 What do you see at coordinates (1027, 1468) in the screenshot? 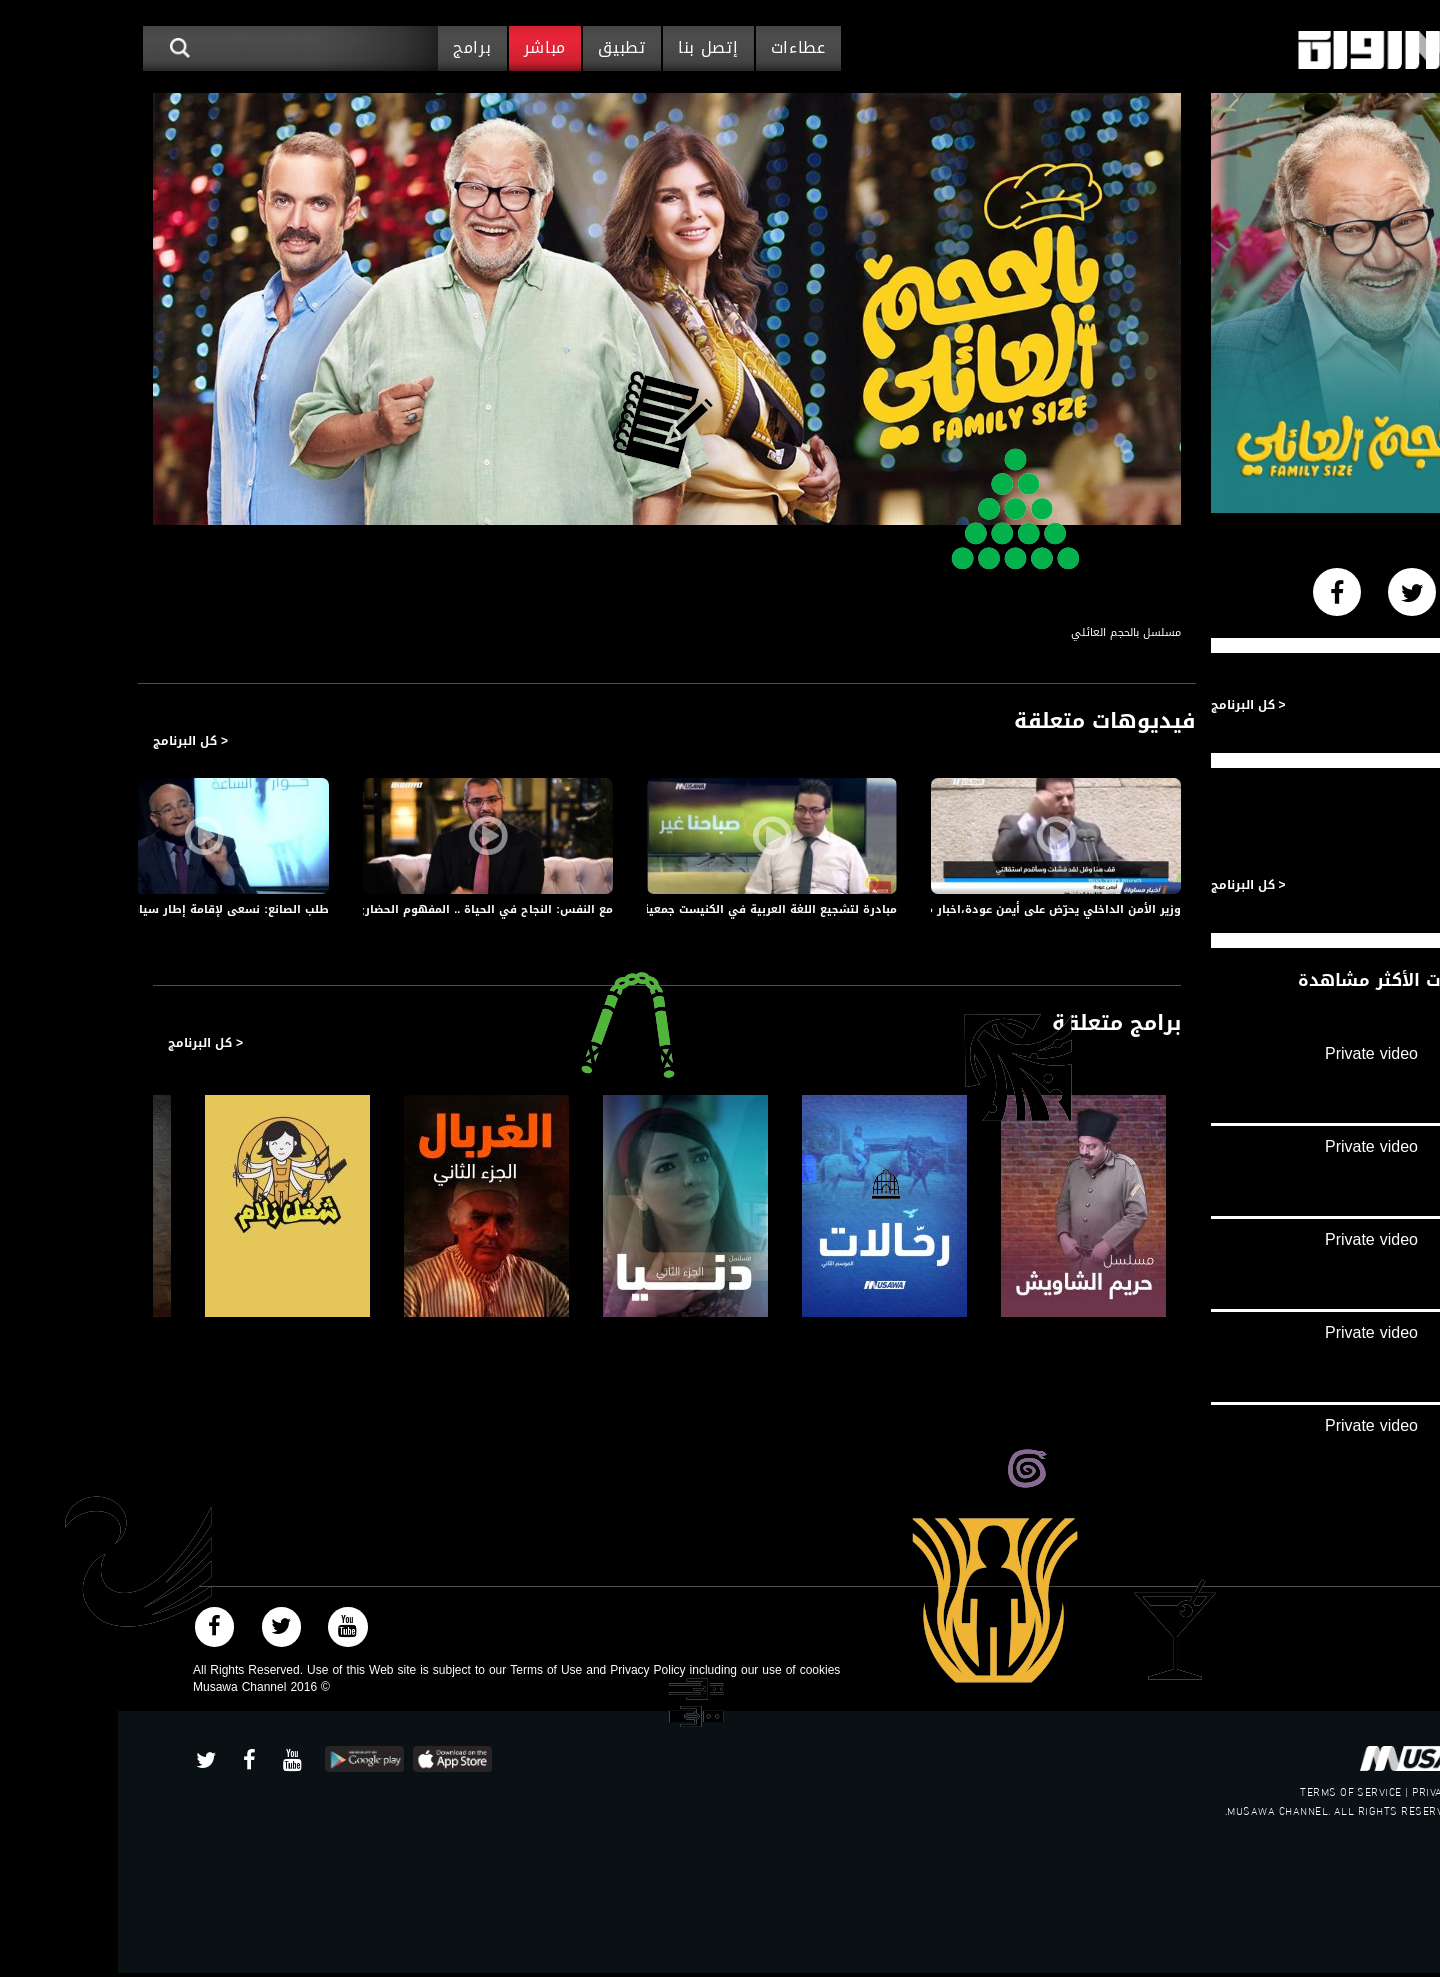
I see `represents a snake or reptile-themed game element` at bounding box center [1027, 1468].